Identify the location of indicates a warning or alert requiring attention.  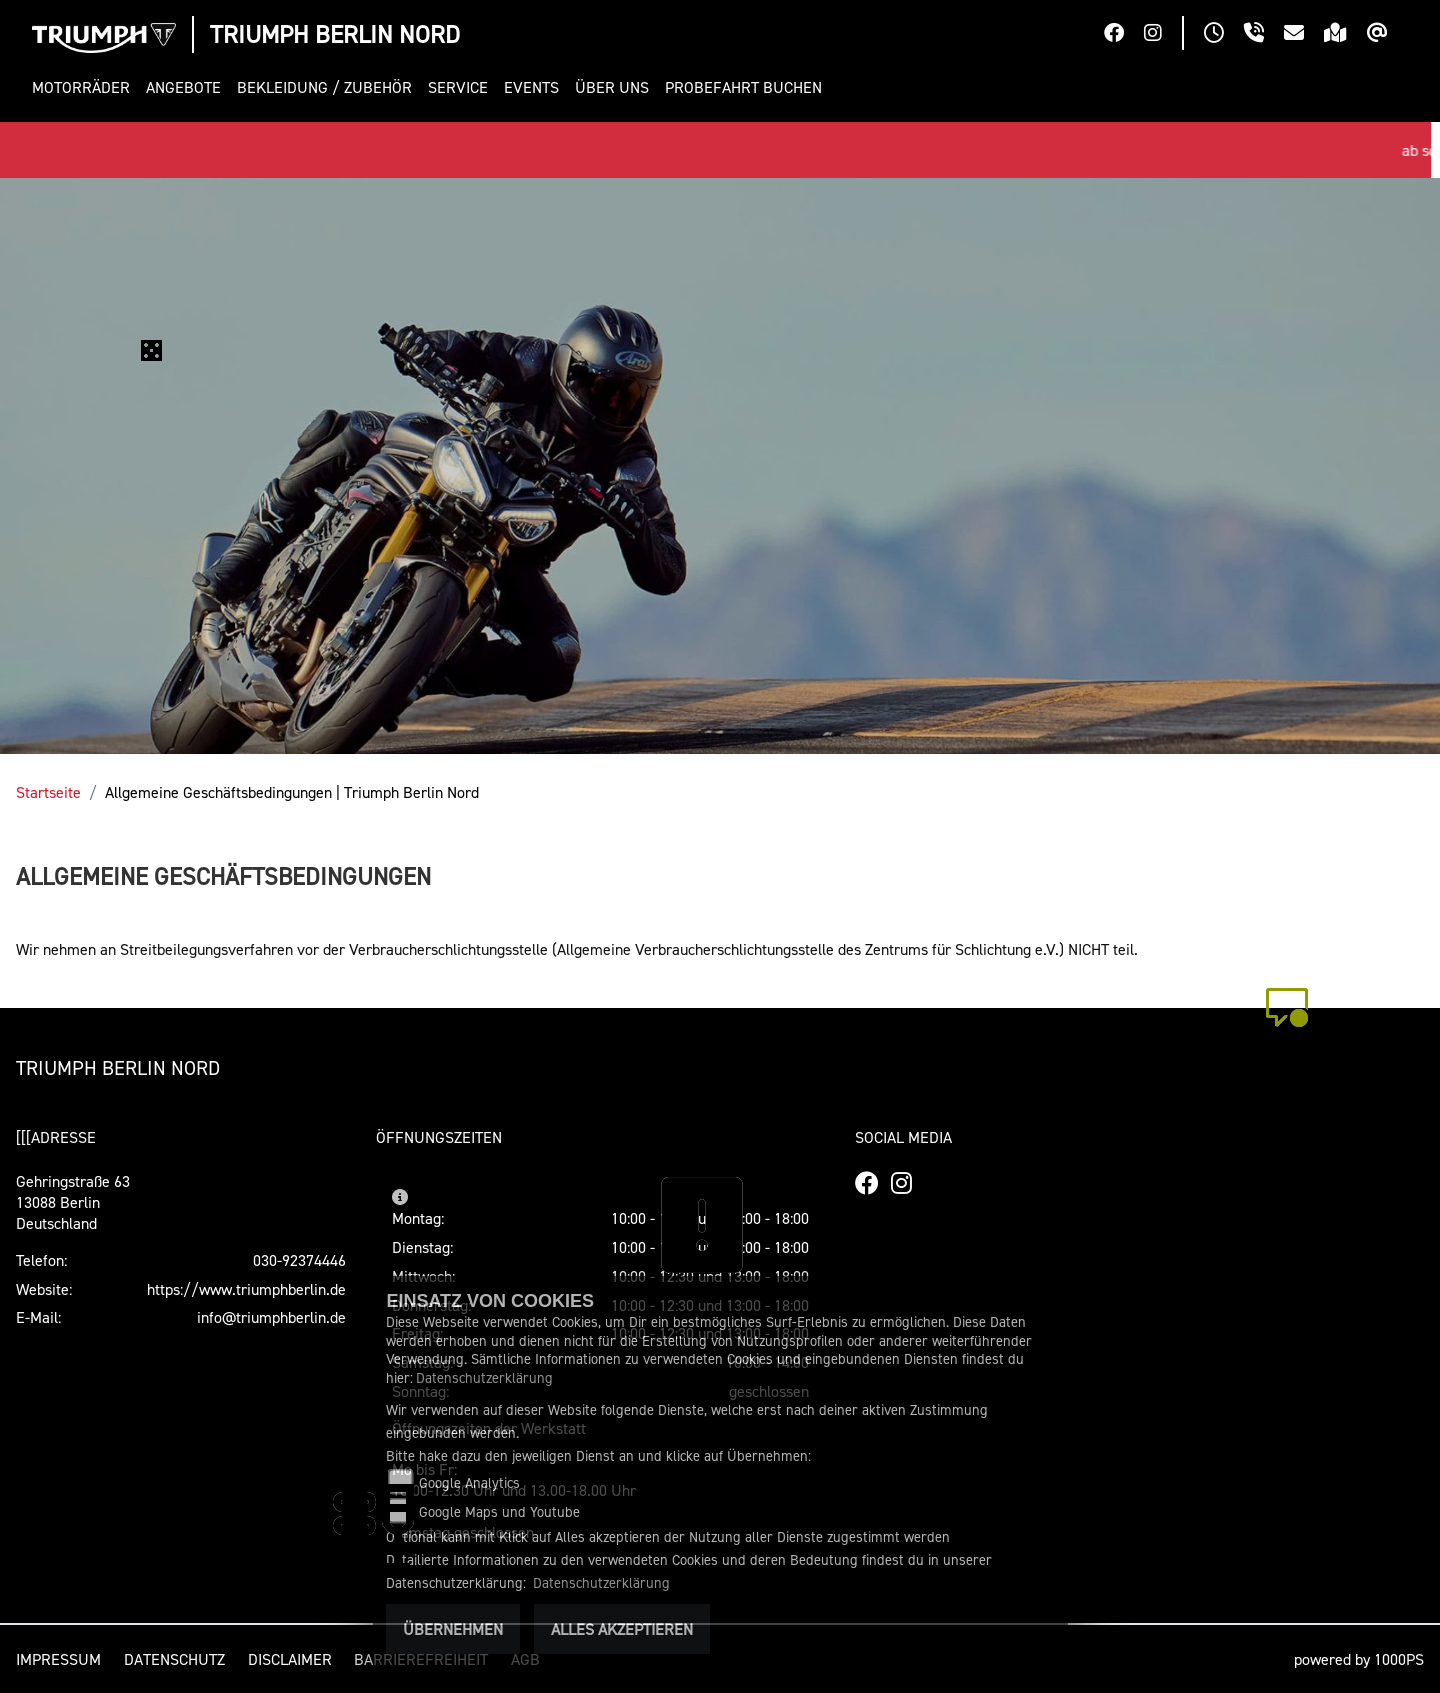
(702, 1225).